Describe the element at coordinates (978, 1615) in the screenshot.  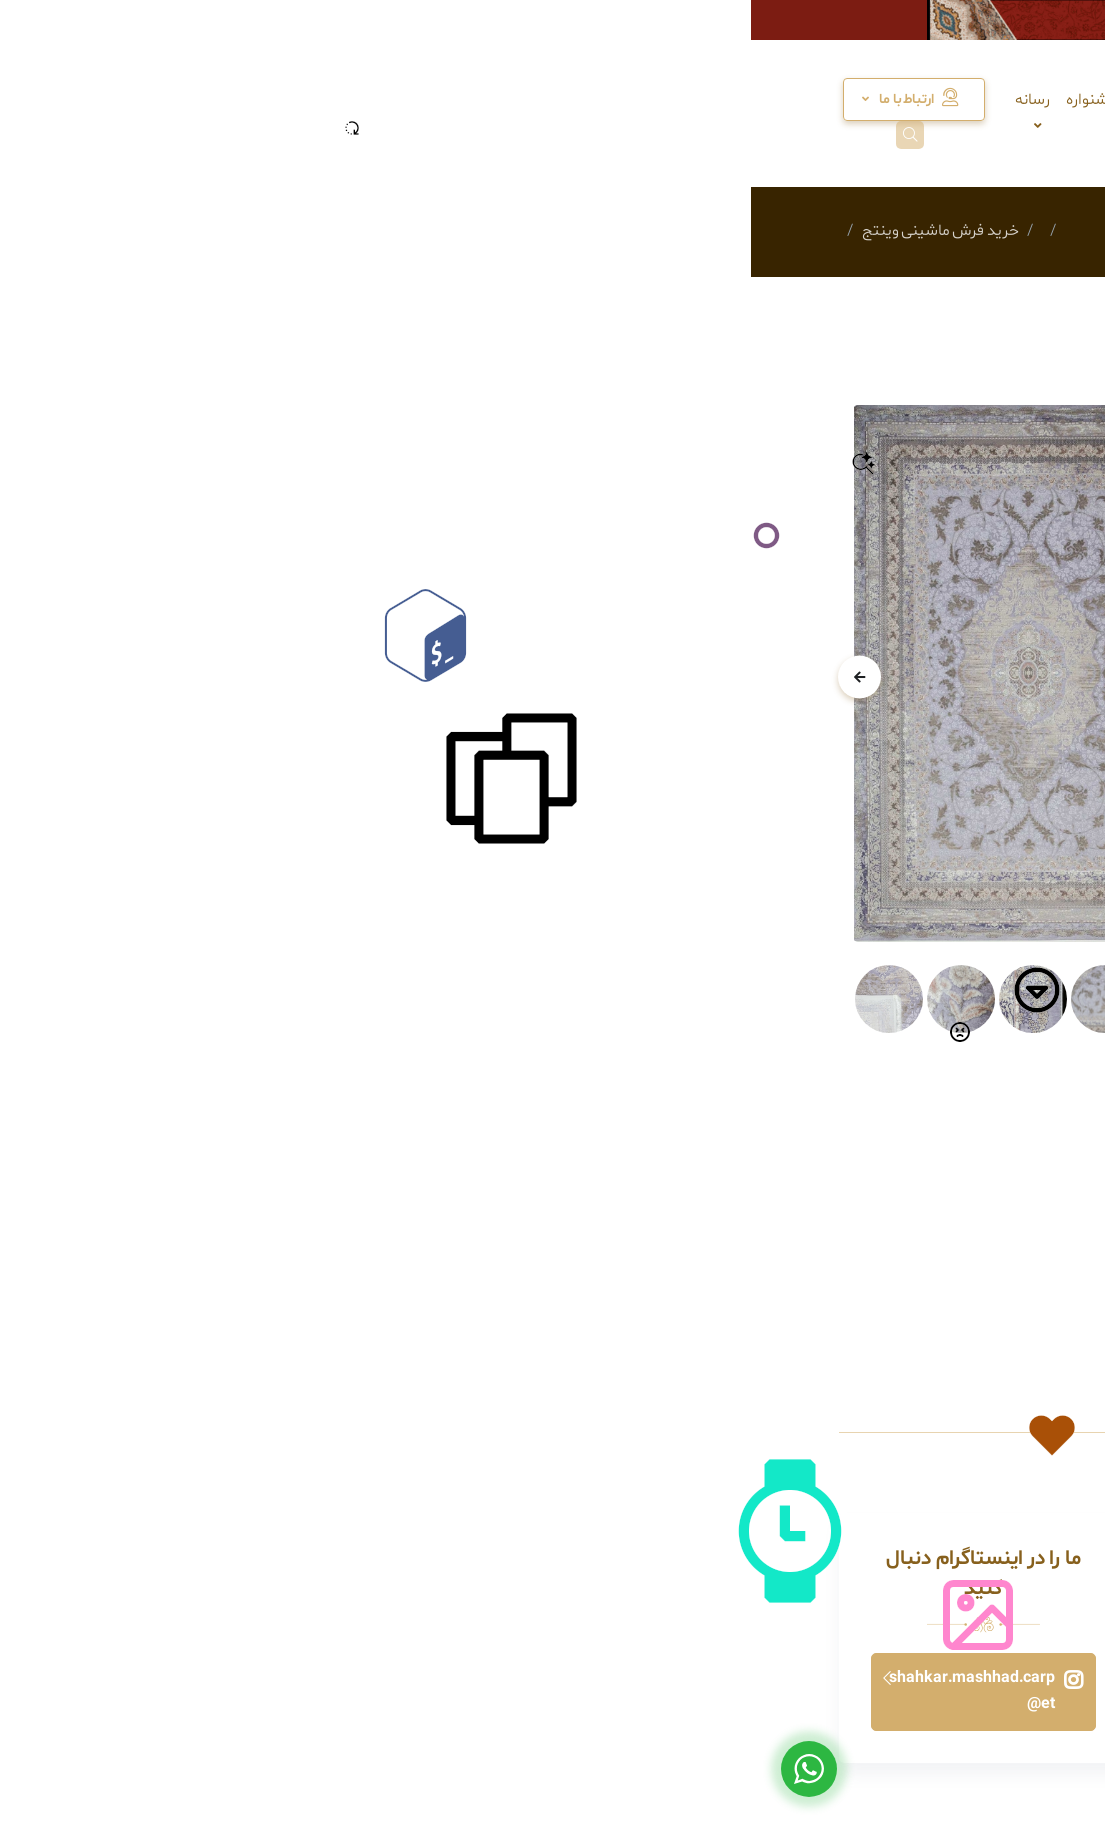
I see `view image or photo` at that location.